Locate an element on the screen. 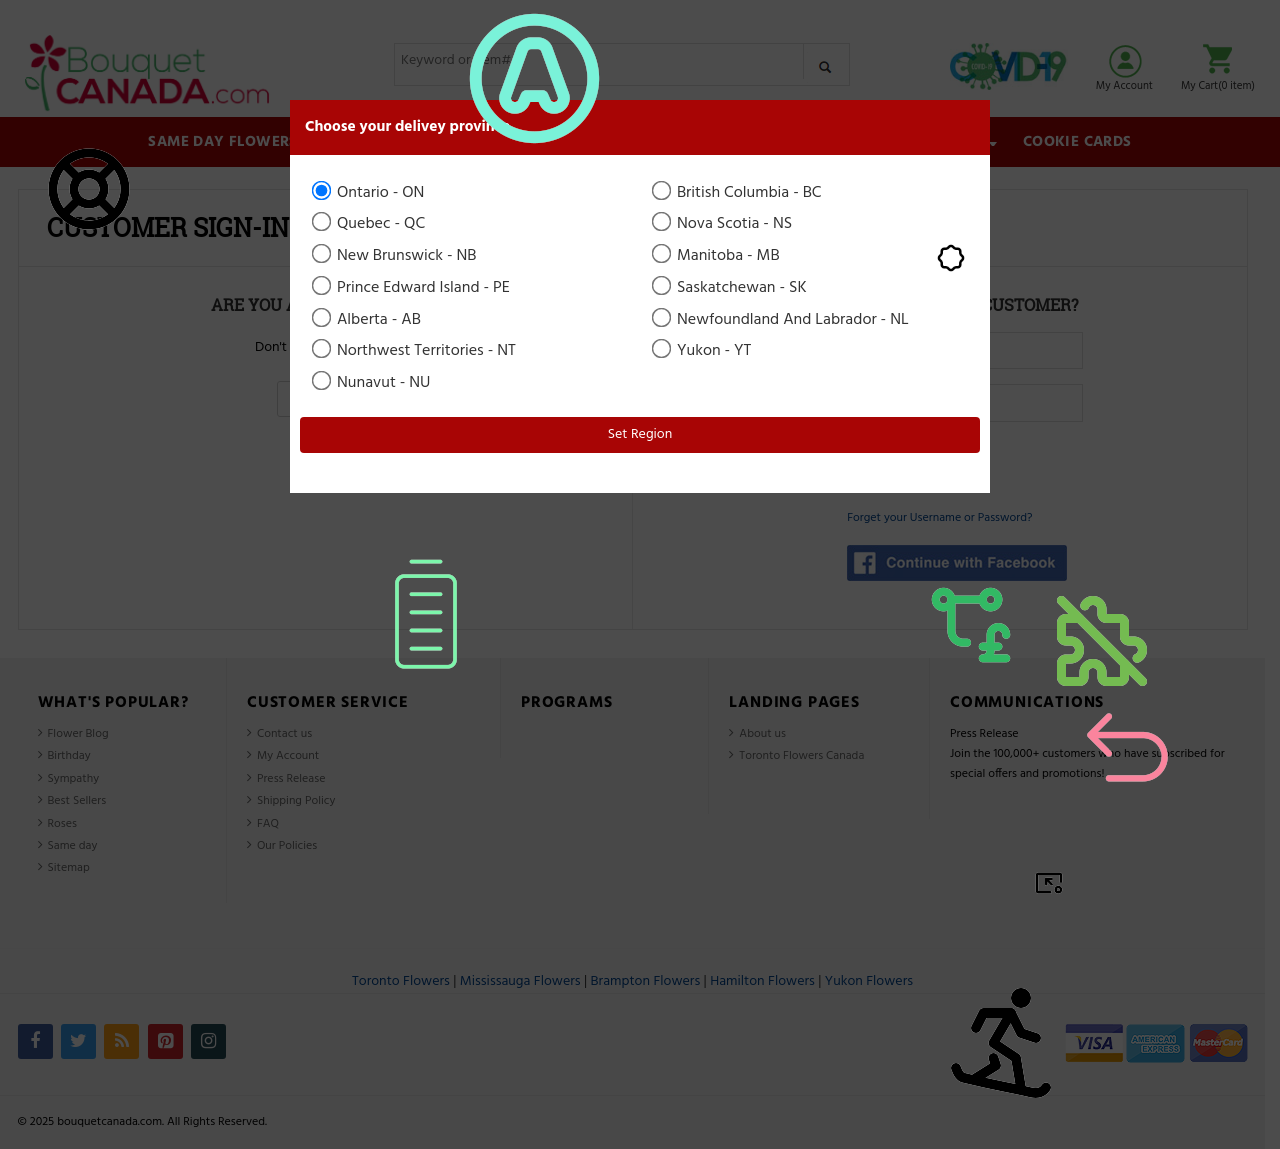  pin item to the end of a list is located at coordinates (1049, 883).